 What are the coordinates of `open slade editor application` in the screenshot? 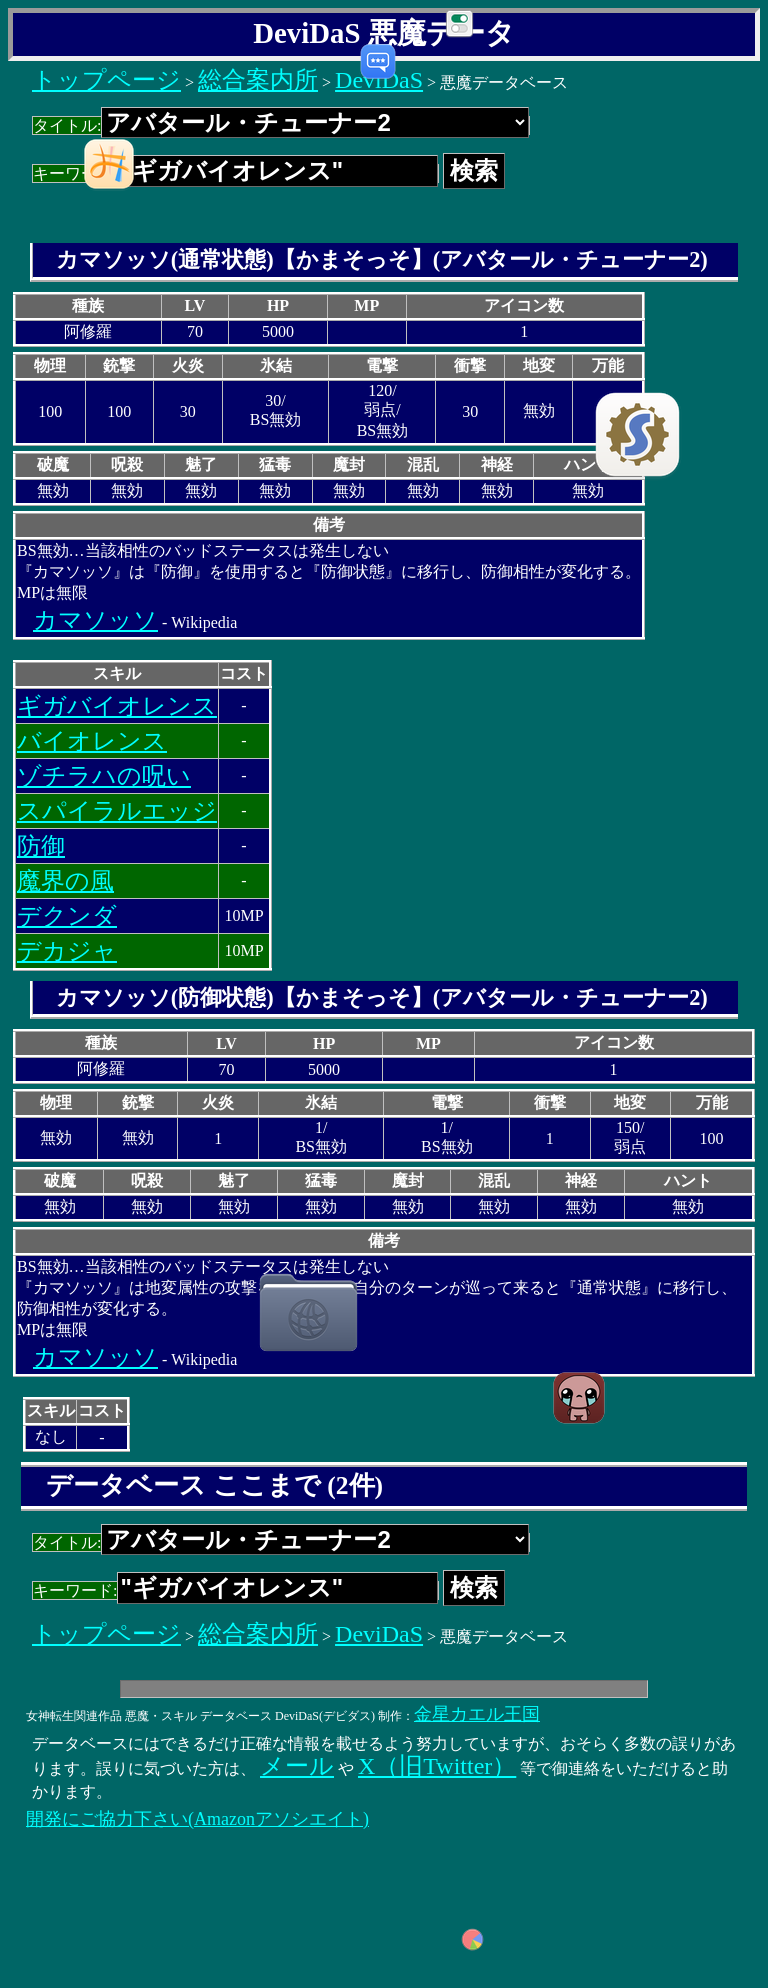 It's located at (637, 434).